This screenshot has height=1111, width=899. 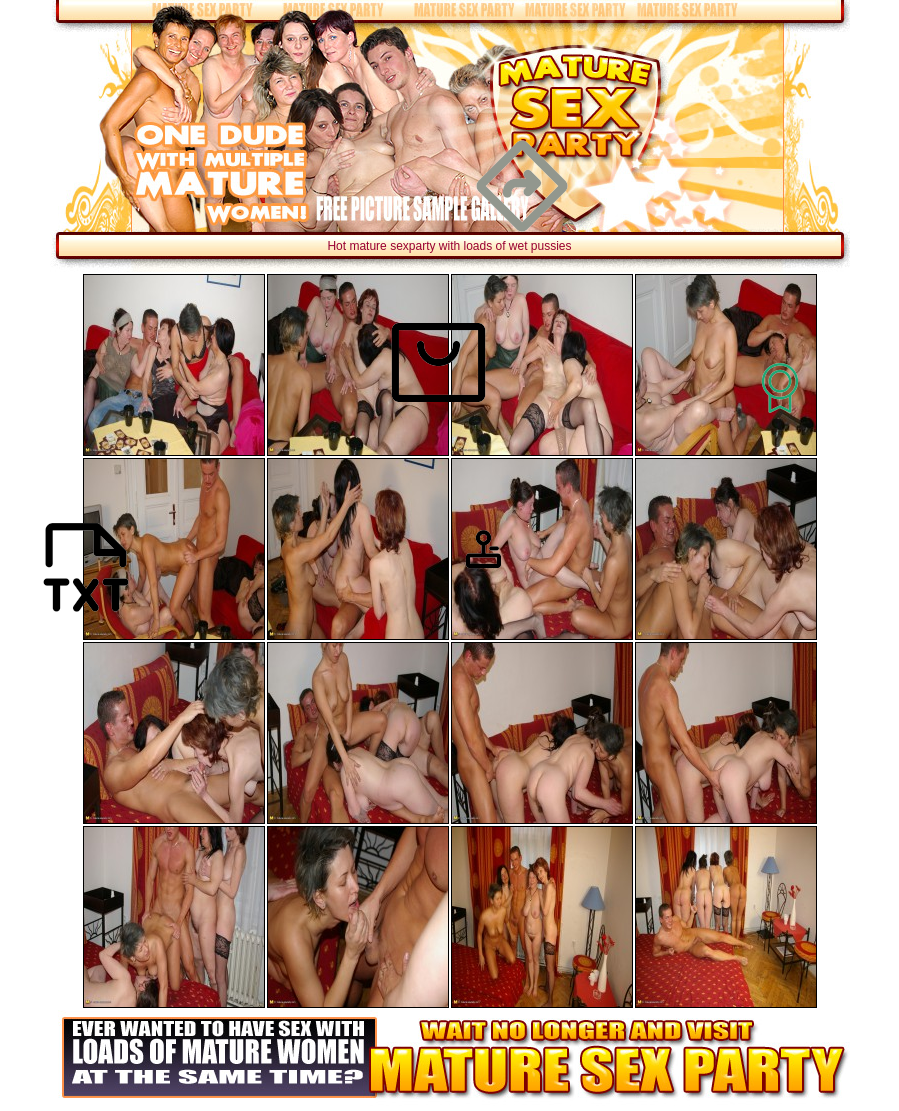 What do you see at coordinates (86, 571) in the screenshot?
I see `open a plain text file` at bounding box center [86, 571].